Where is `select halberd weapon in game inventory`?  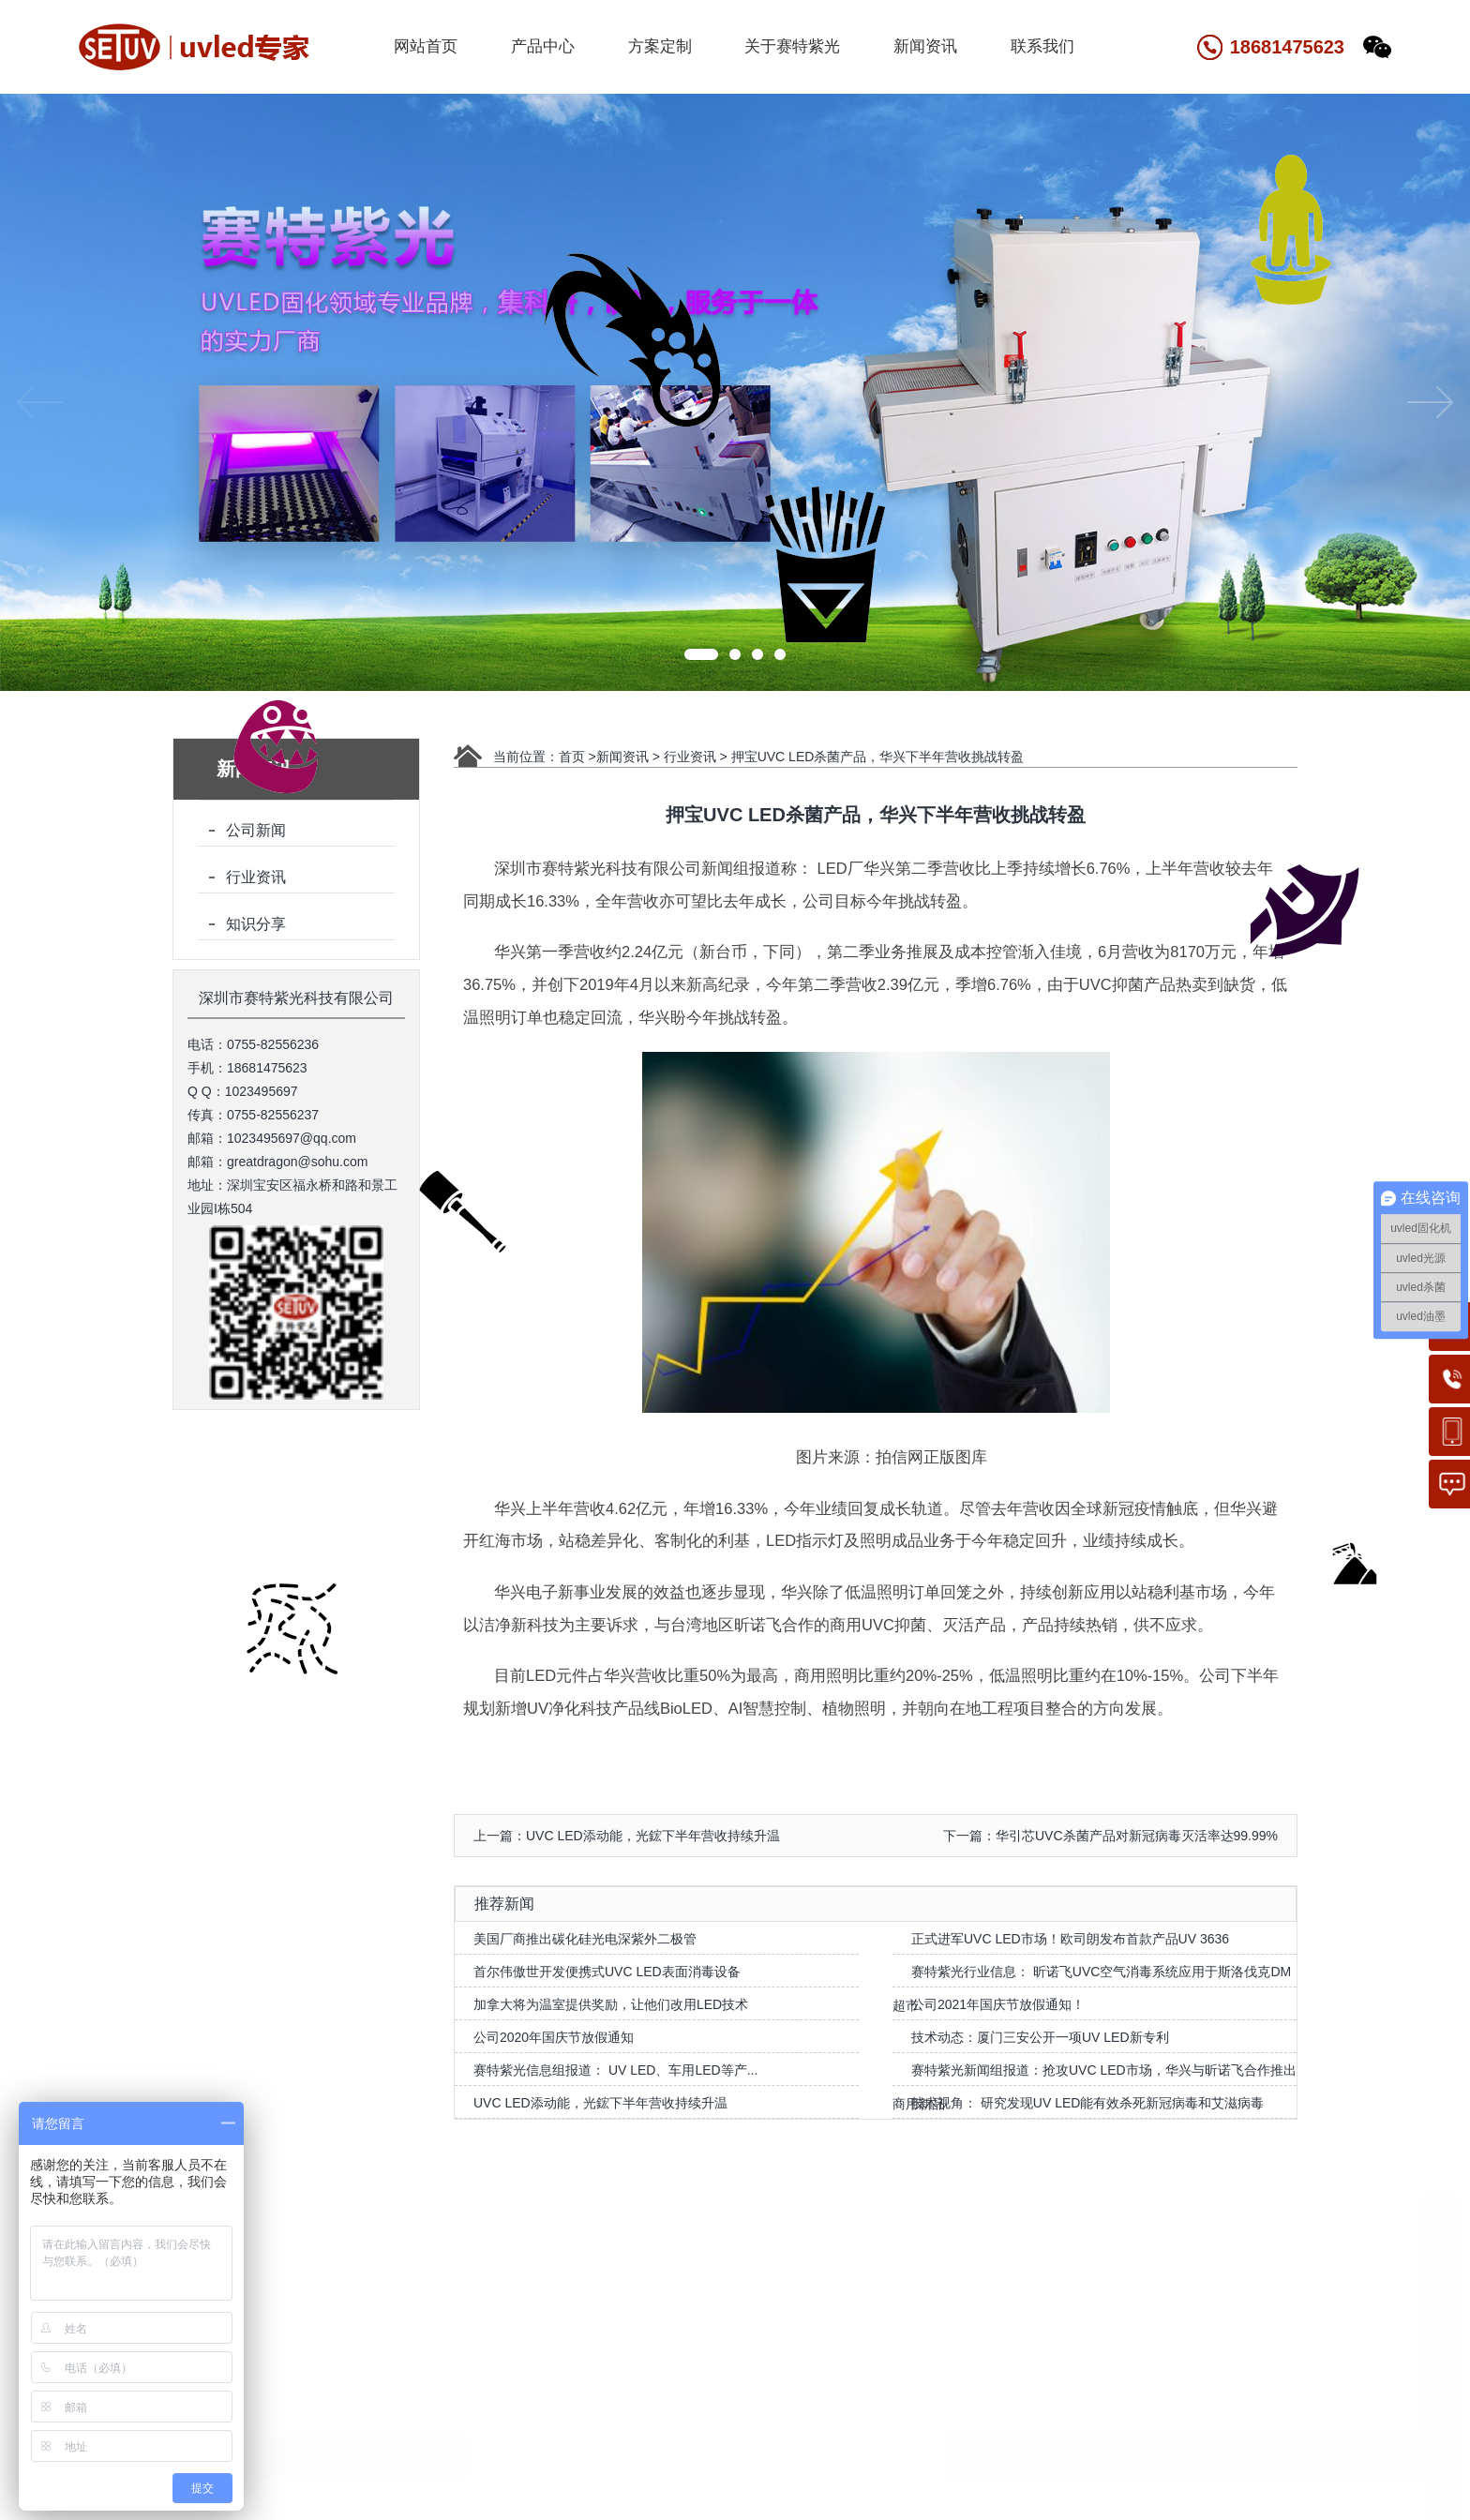
select halberd weapon in game inventory is located at coordinates (1304, 916).